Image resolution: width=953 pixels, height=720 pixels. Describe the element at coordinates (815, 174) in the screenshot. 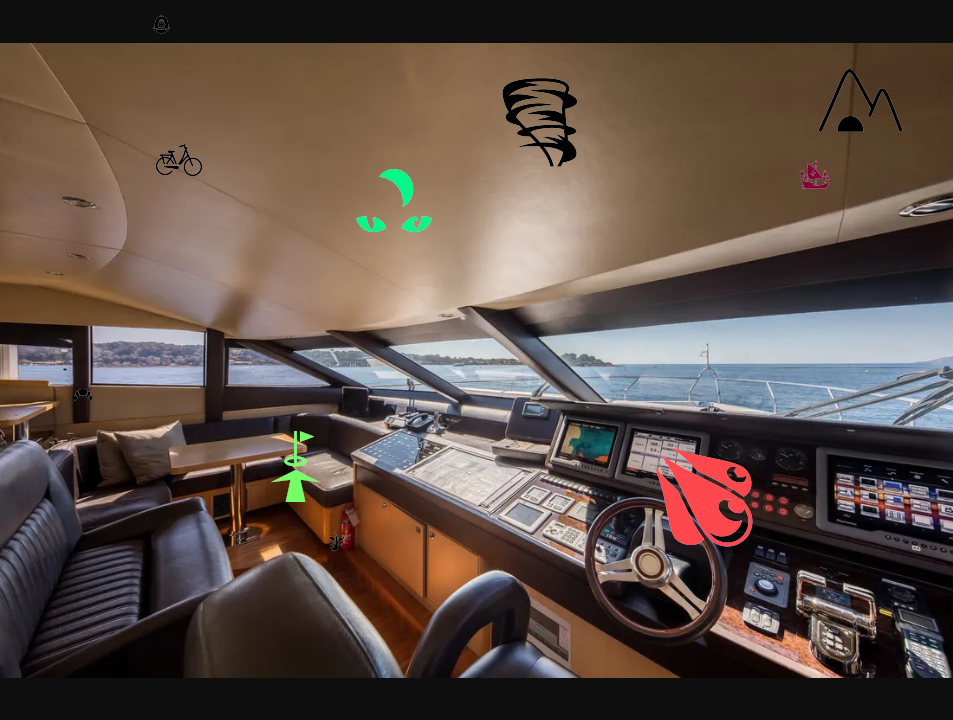

I see `historical sailing ship icon for exploration games` at that location.